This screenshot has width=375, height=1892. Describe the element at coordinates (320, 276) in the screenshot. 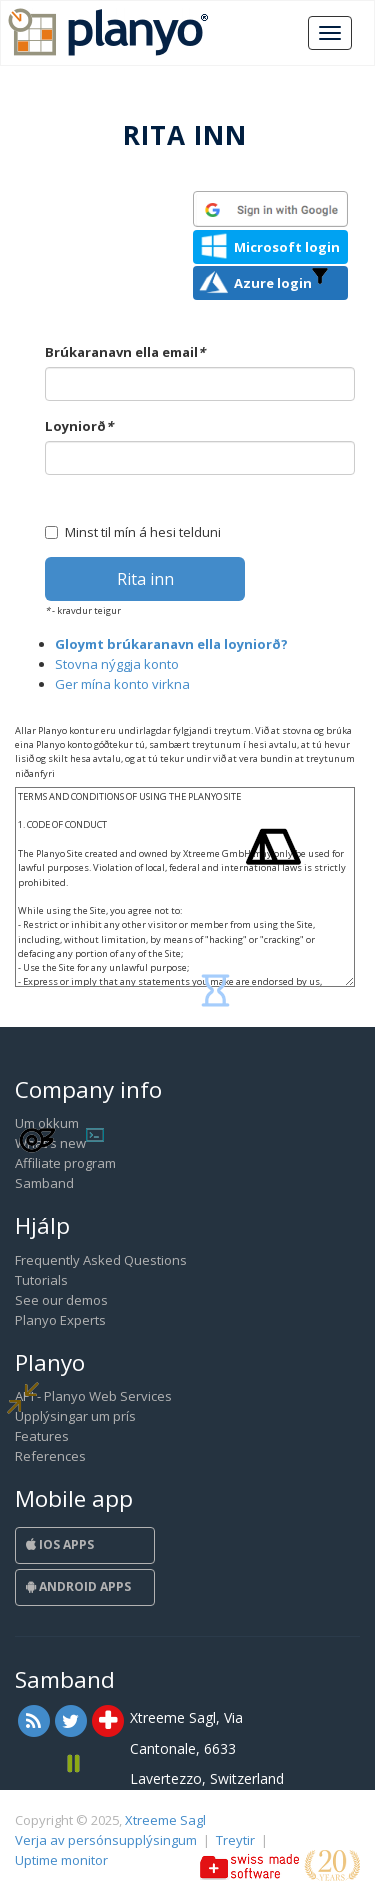

I see `filter or sort content` at that location.